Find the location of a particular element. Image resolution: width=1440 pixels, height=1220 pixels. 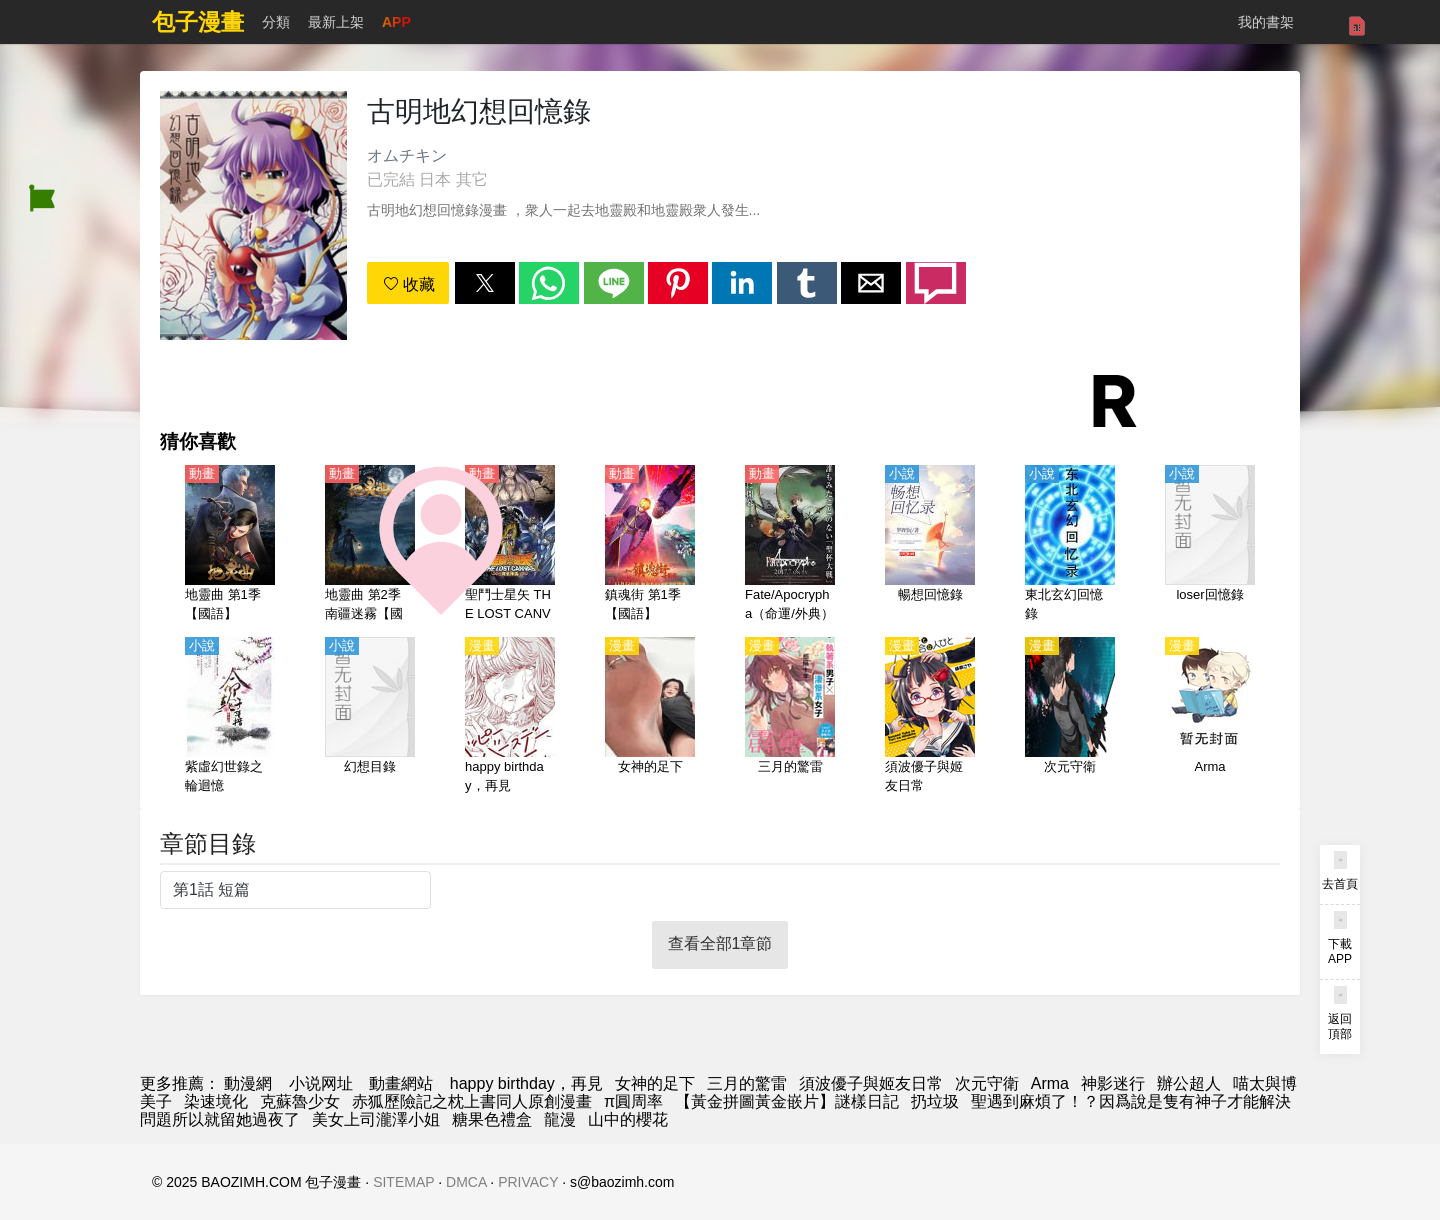

font awesome brand logo is located at coordinates (42, 198).